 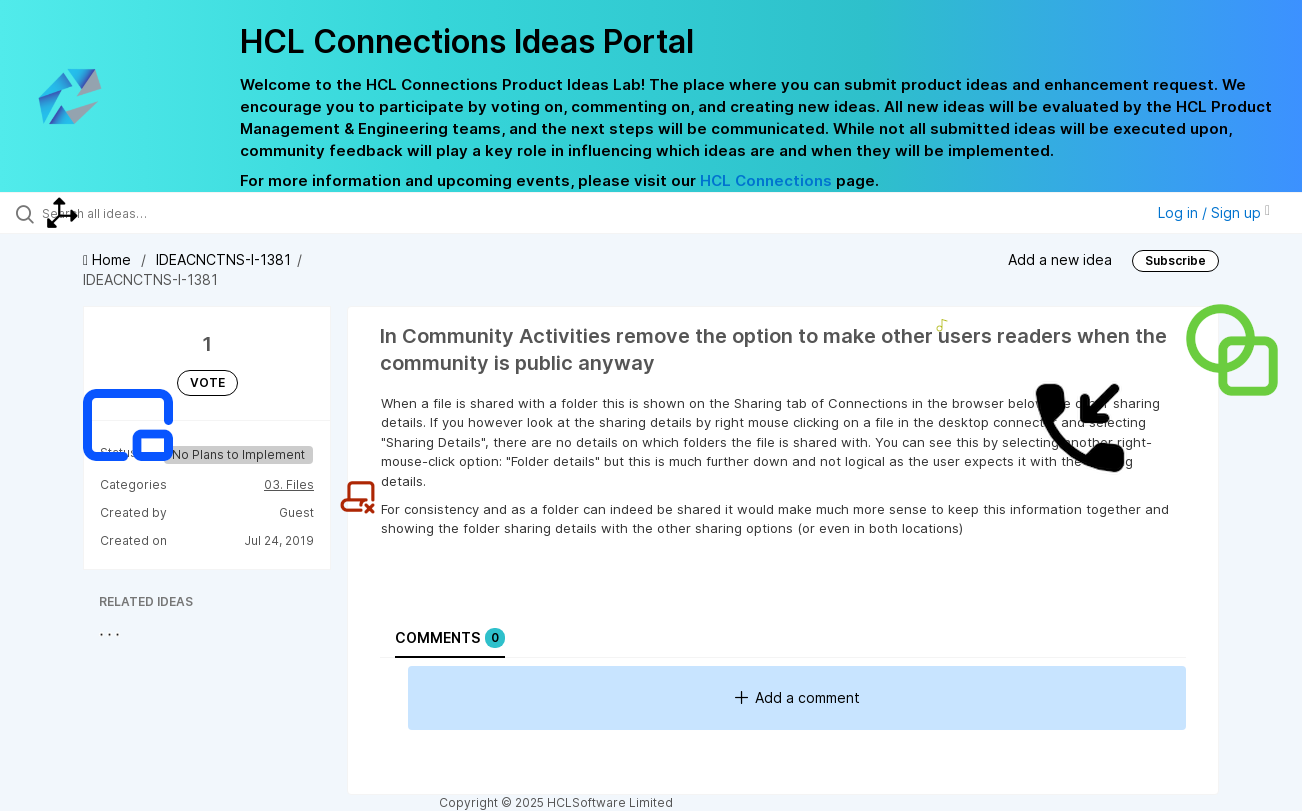 What do you see at coordinates (60, 214) in the screenshot?
I see `access 3D vector or coordinate tools` at bounding box center [60, 214].